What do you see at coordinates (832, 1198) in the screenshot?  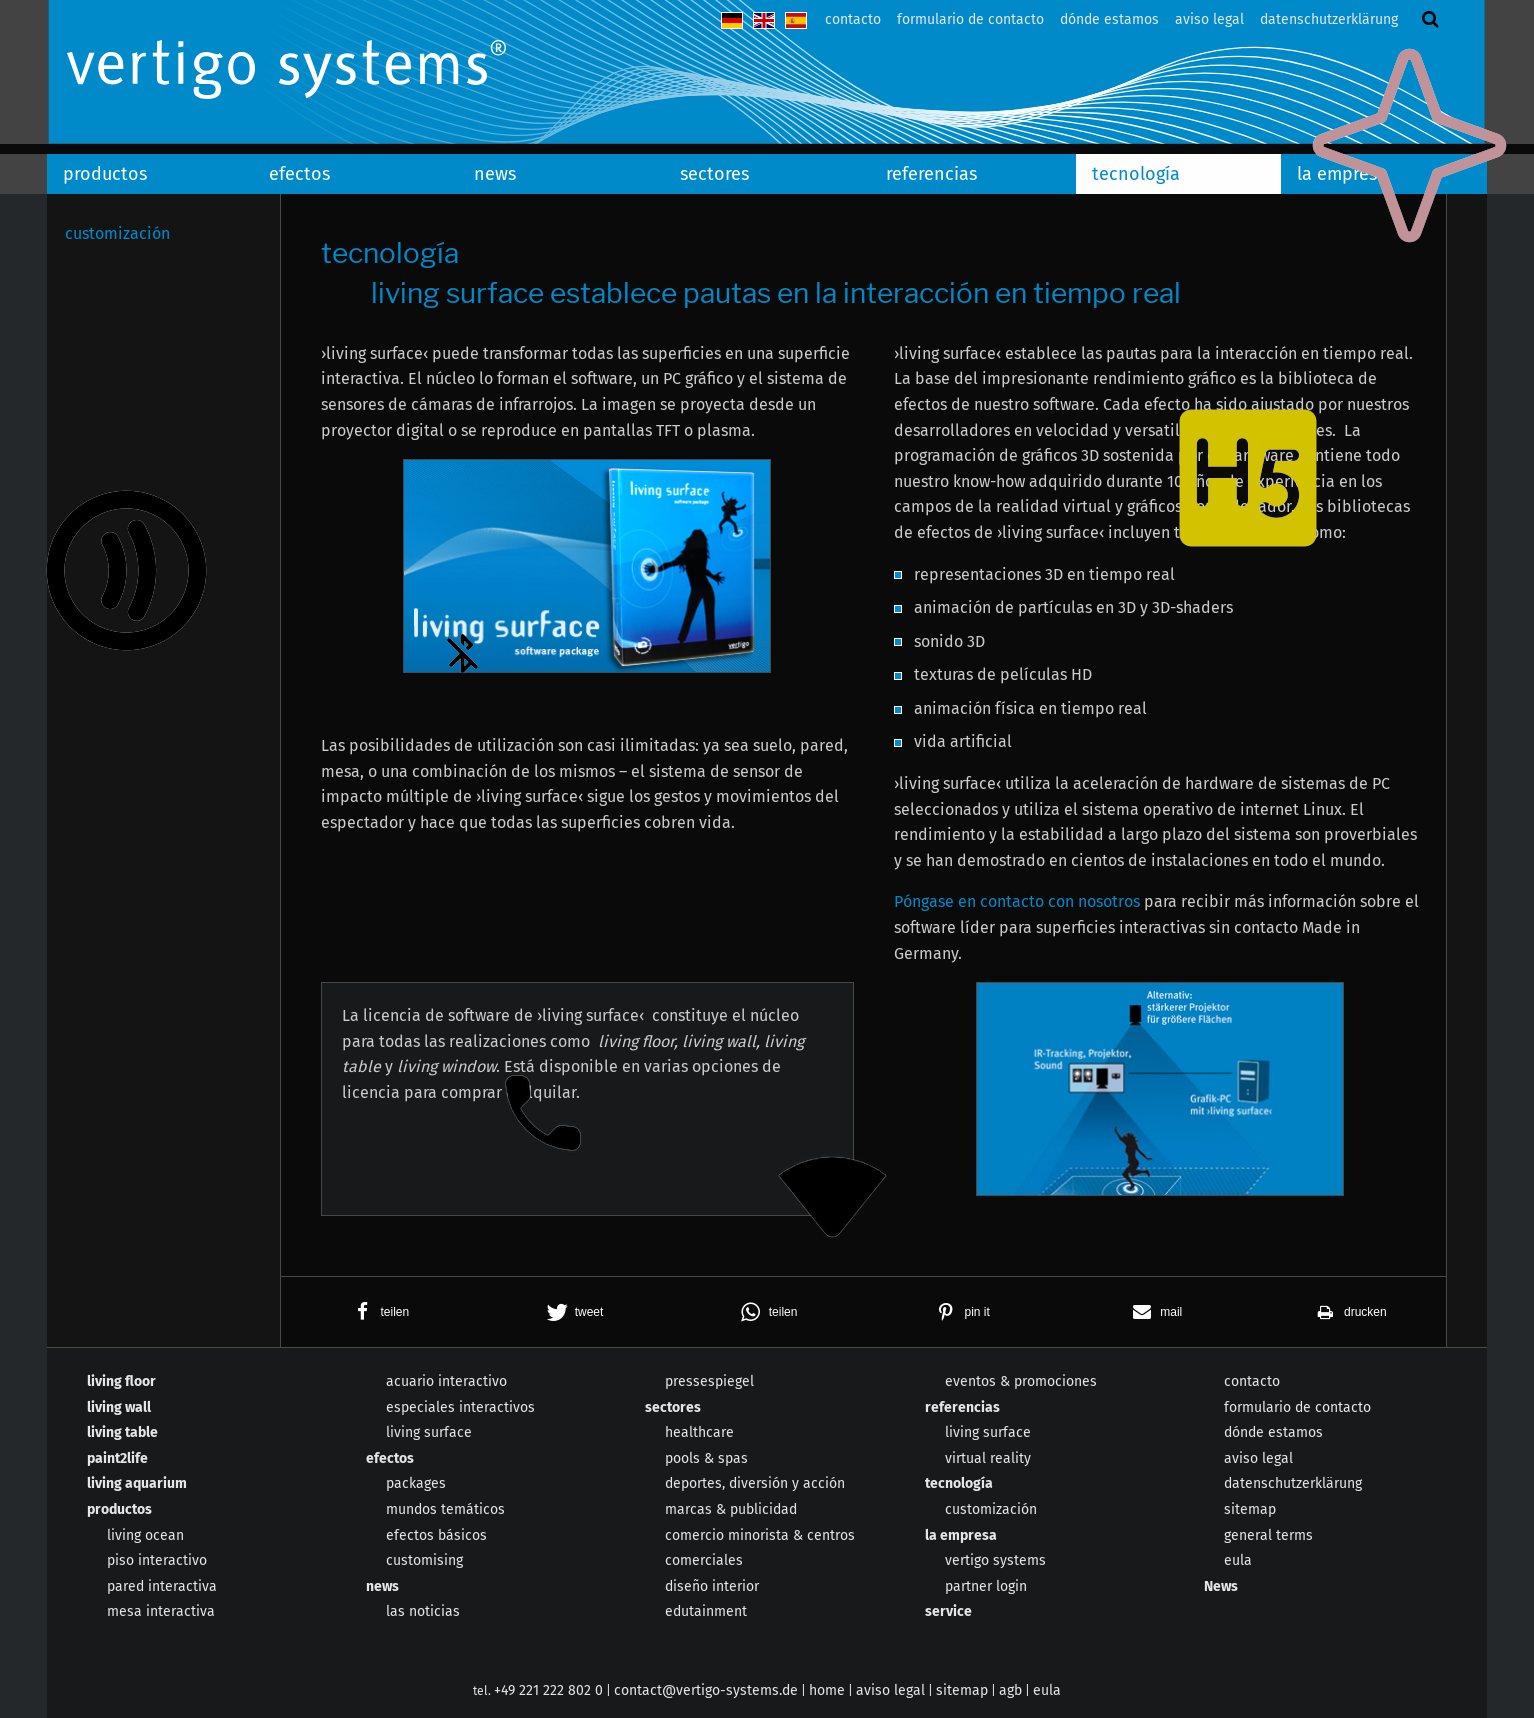 I see `indicates full wifi signal strength` at bounding box center [832, 1198].